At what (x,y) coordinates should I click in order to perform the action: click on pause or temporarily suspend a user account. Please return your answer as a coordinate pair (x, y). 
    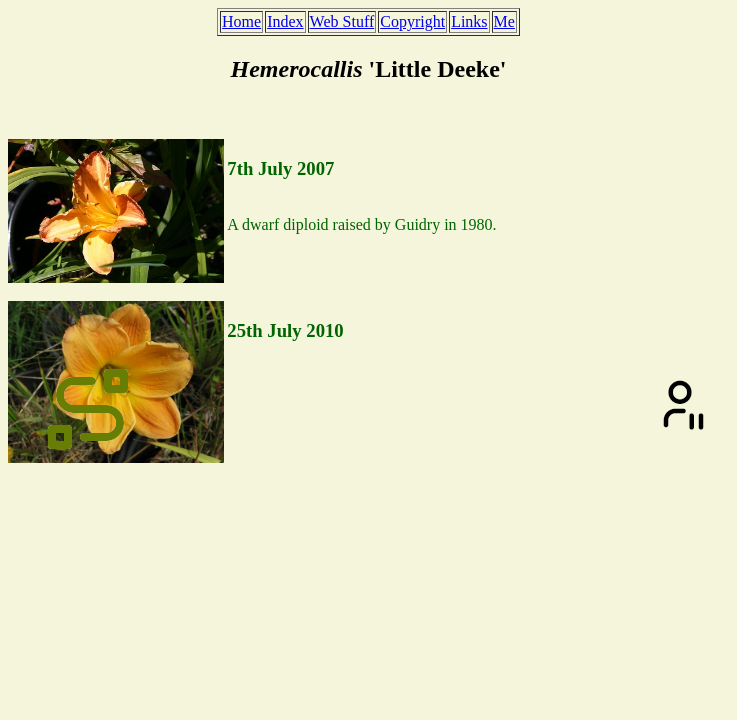
    Looking at the image, I should click on (680, 404).